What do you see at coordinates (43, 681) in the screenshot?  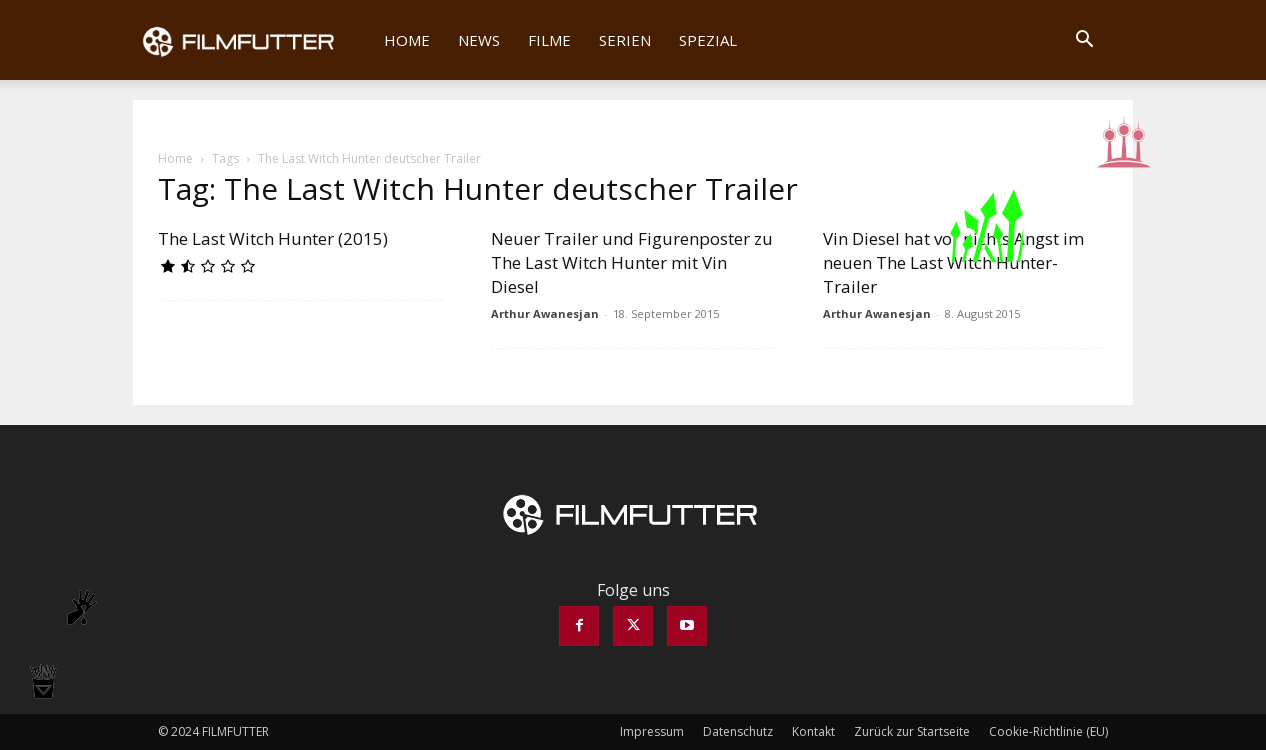 I see `browse fast food or snack options` at bounding box center [43, 681].